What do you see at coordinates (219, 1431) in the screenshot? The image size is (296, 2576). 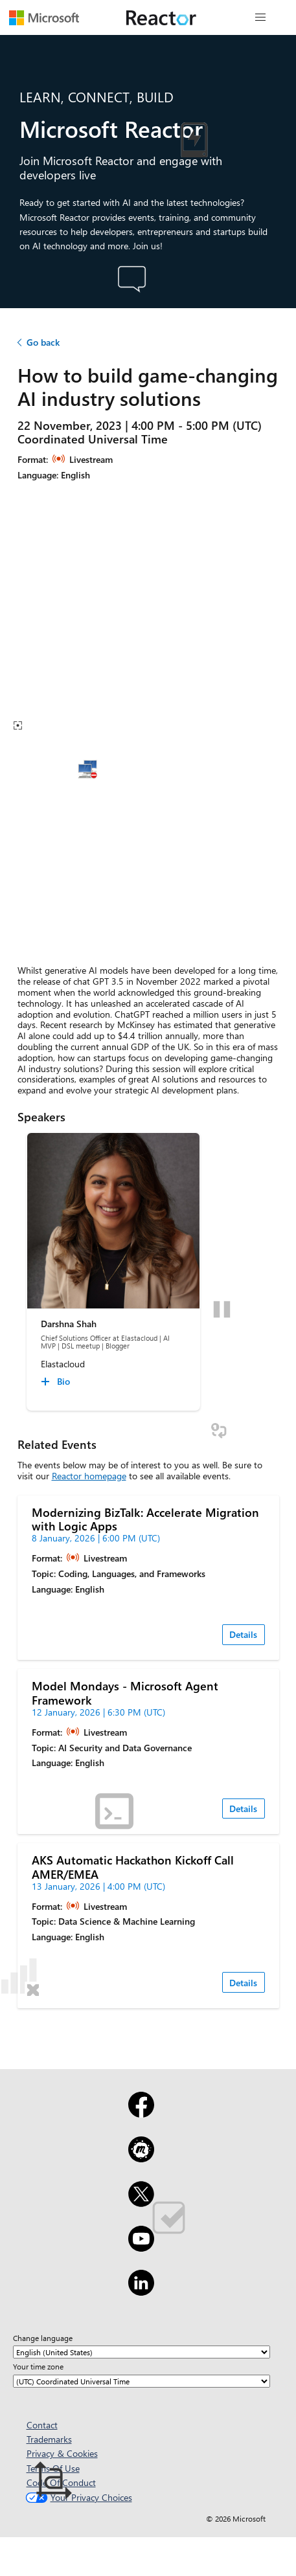 I see `repeat current song in playlist` at bounding box center [219, 1431].